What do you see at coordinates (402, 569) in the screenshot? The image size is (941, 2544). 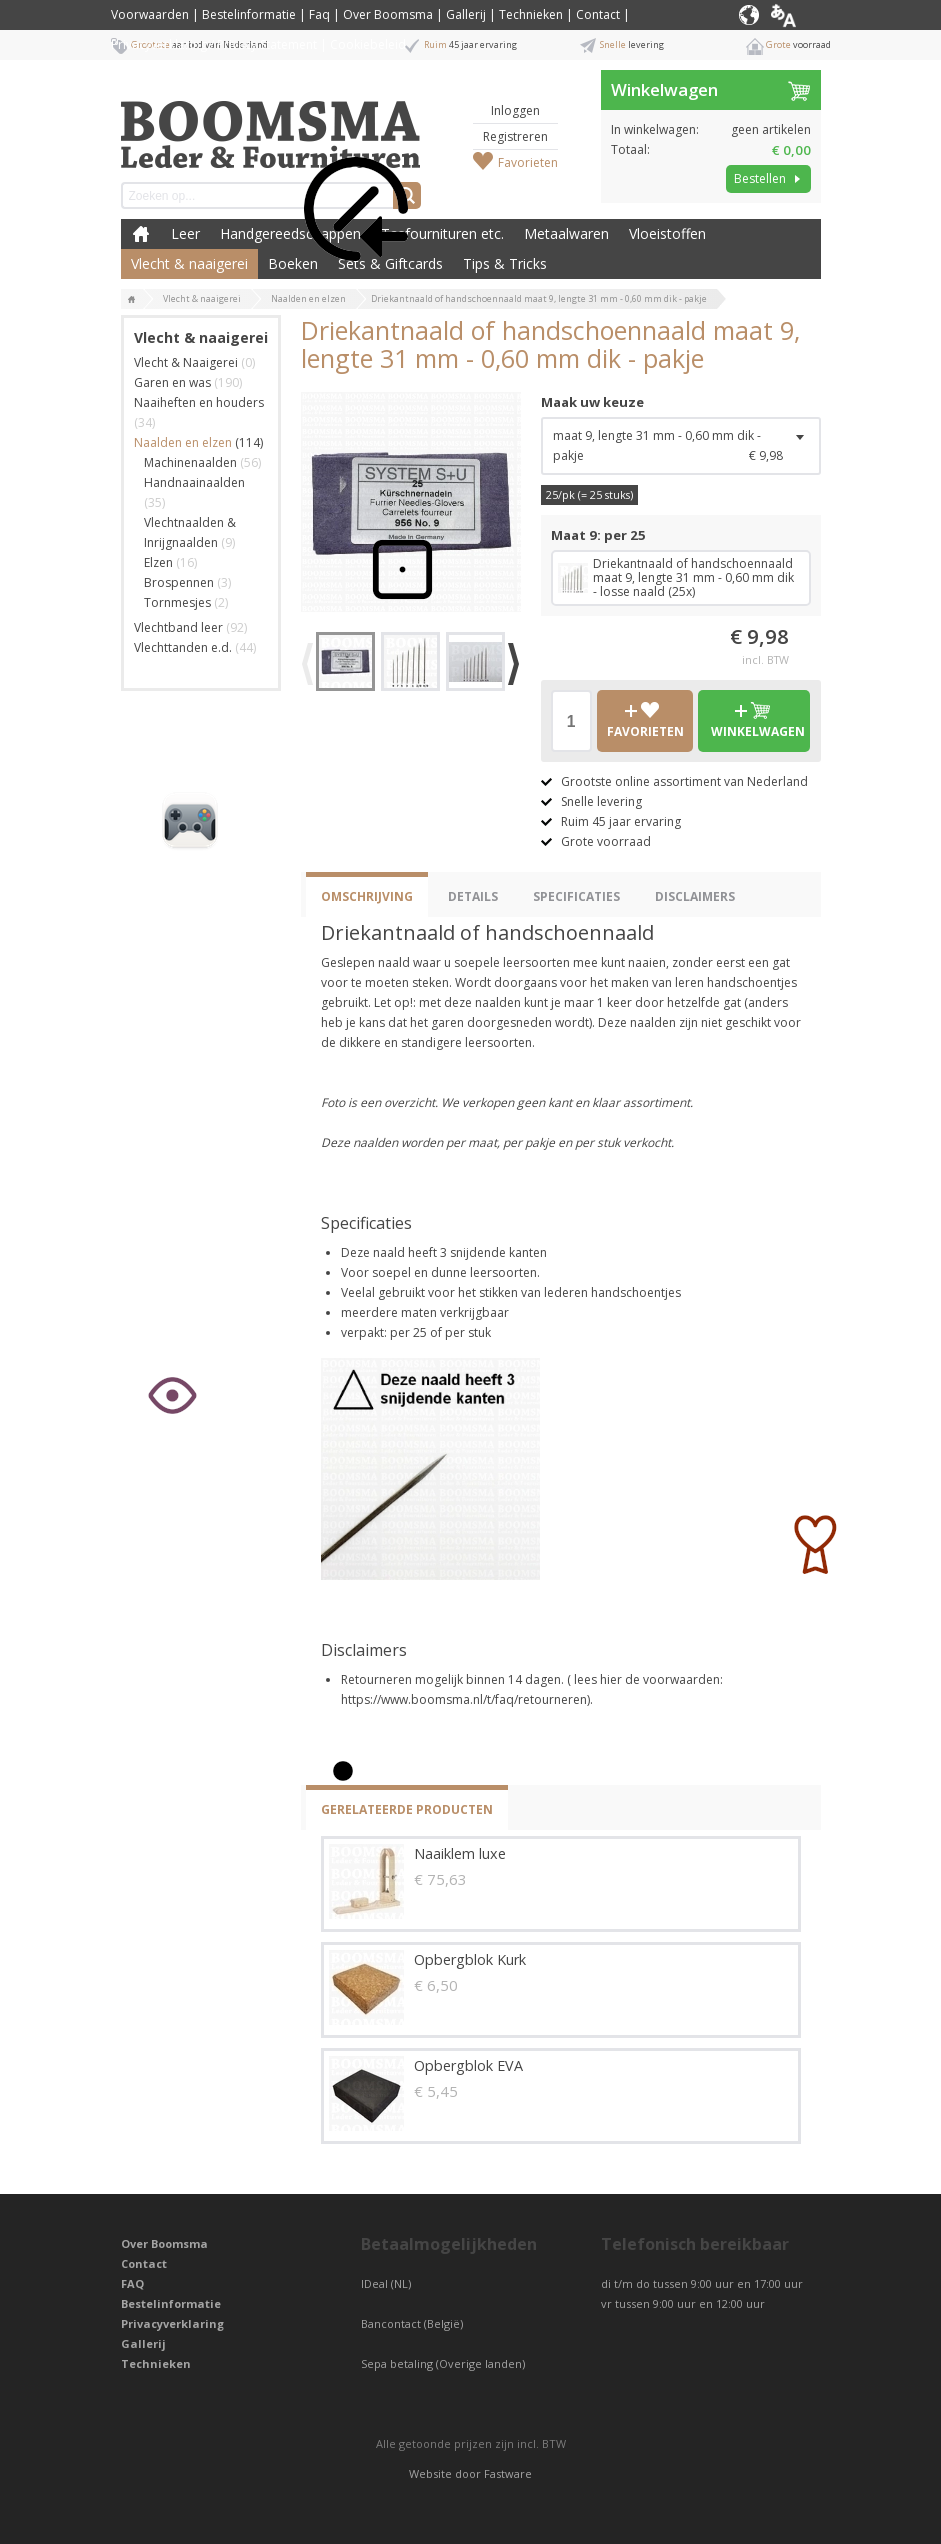 I see `roll the dice or generate a random result` at bounding box center [402, 569].